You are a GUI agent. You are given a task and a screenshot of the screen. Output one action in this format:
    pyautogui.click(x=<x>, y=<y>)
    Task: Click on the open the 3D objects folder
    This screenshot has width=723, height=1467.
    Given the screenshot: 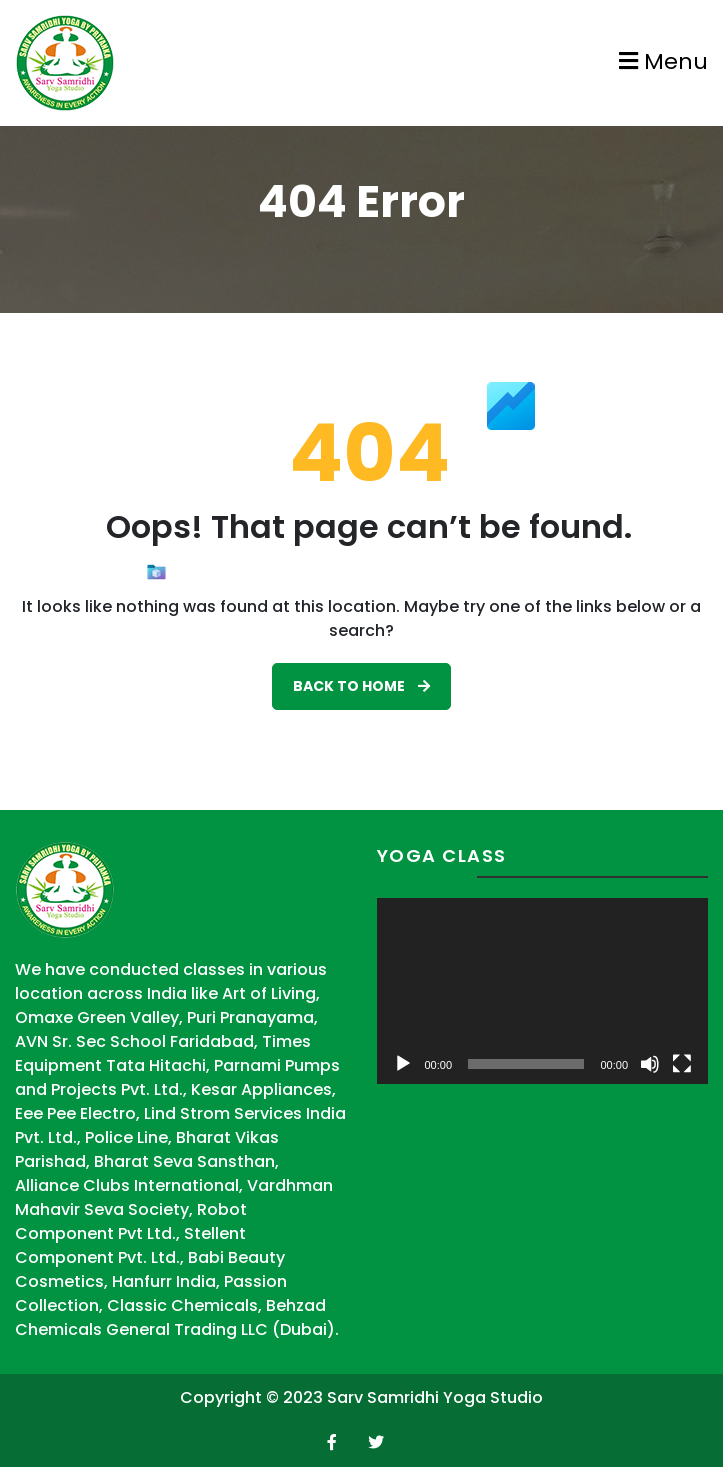 What is the action you would take?
    pyautogui.click(x=156, y=572)
    